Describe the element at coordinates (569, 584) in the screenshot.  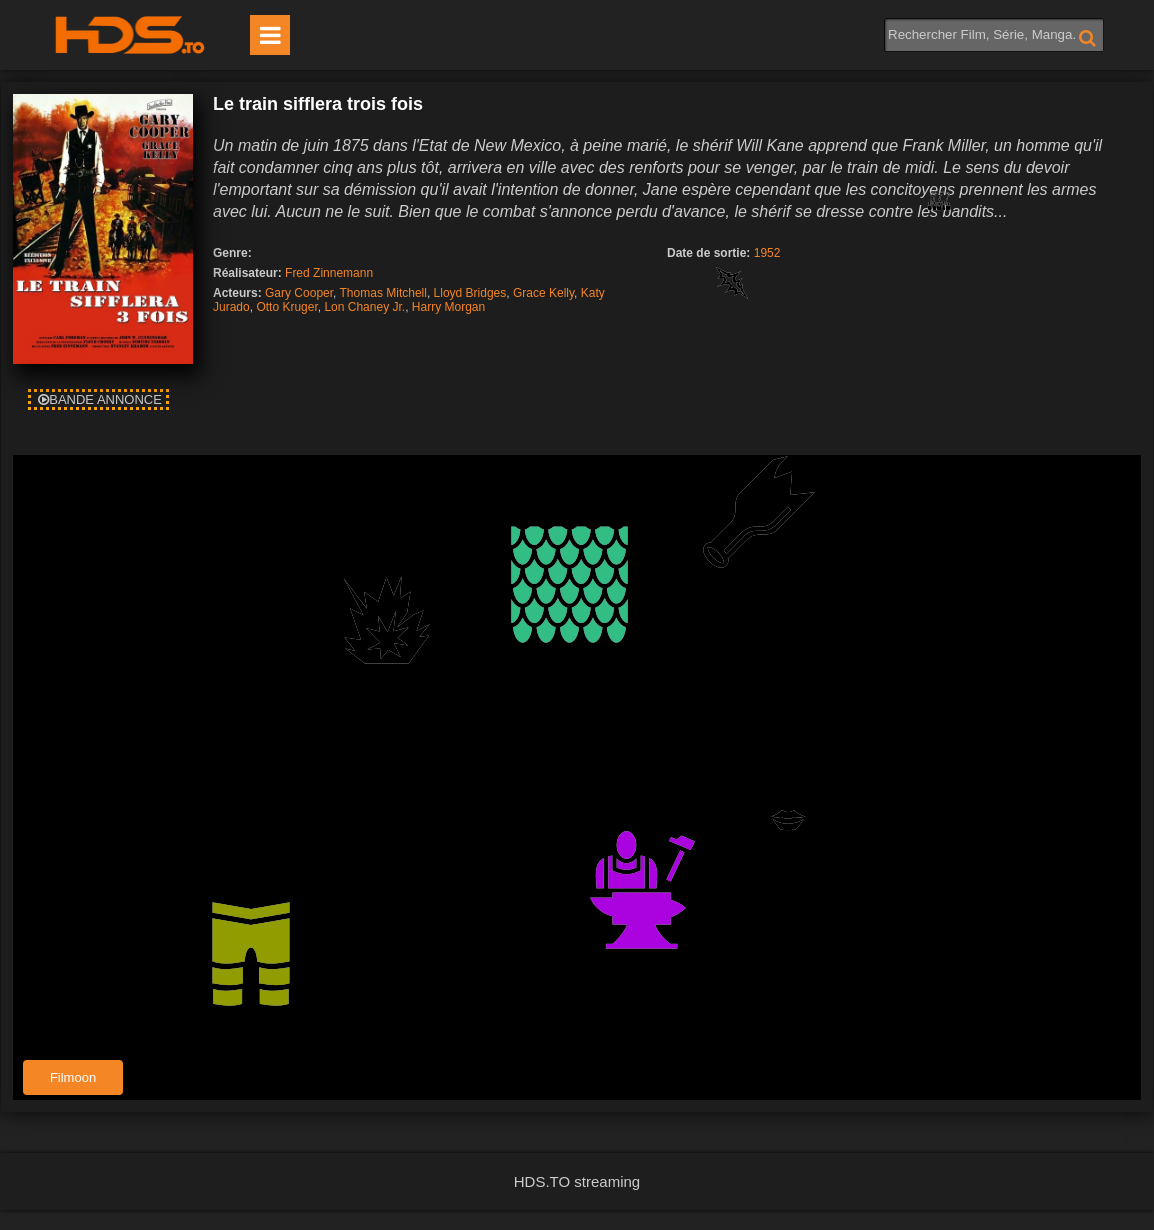
I see `indicates fish or aquatic creature in a game inventory` at that location.